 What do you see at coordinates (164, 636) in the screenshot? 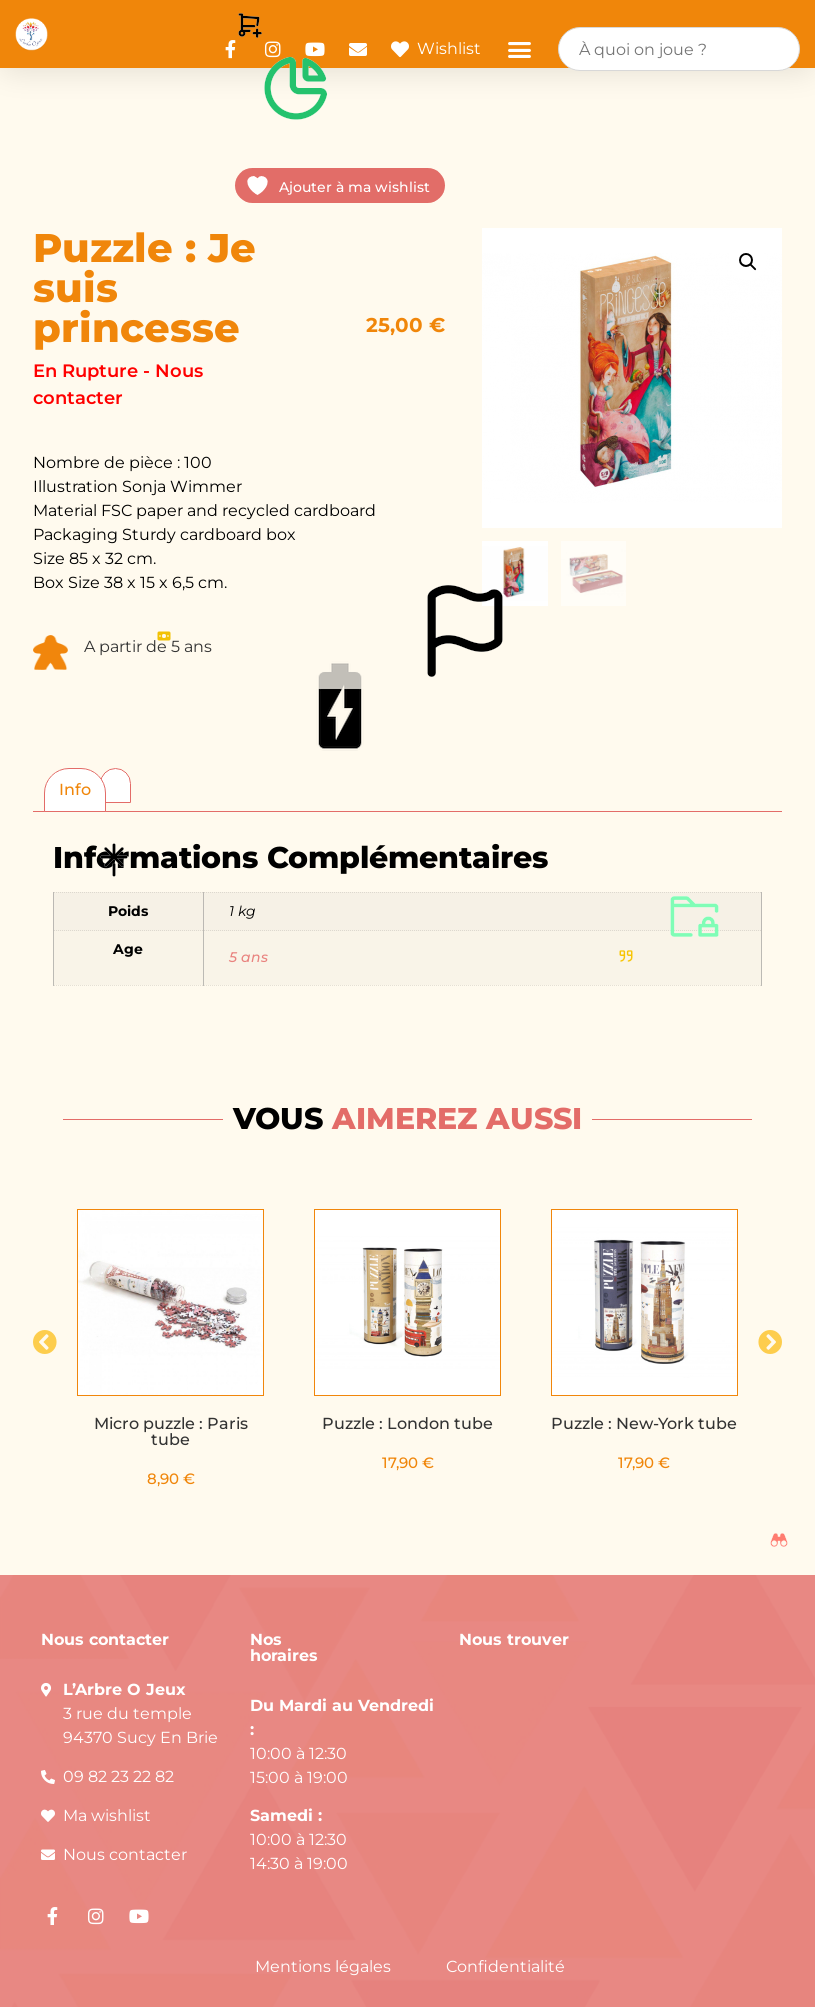
I see `make a payment or transaction` at bounding box center [164, 636].